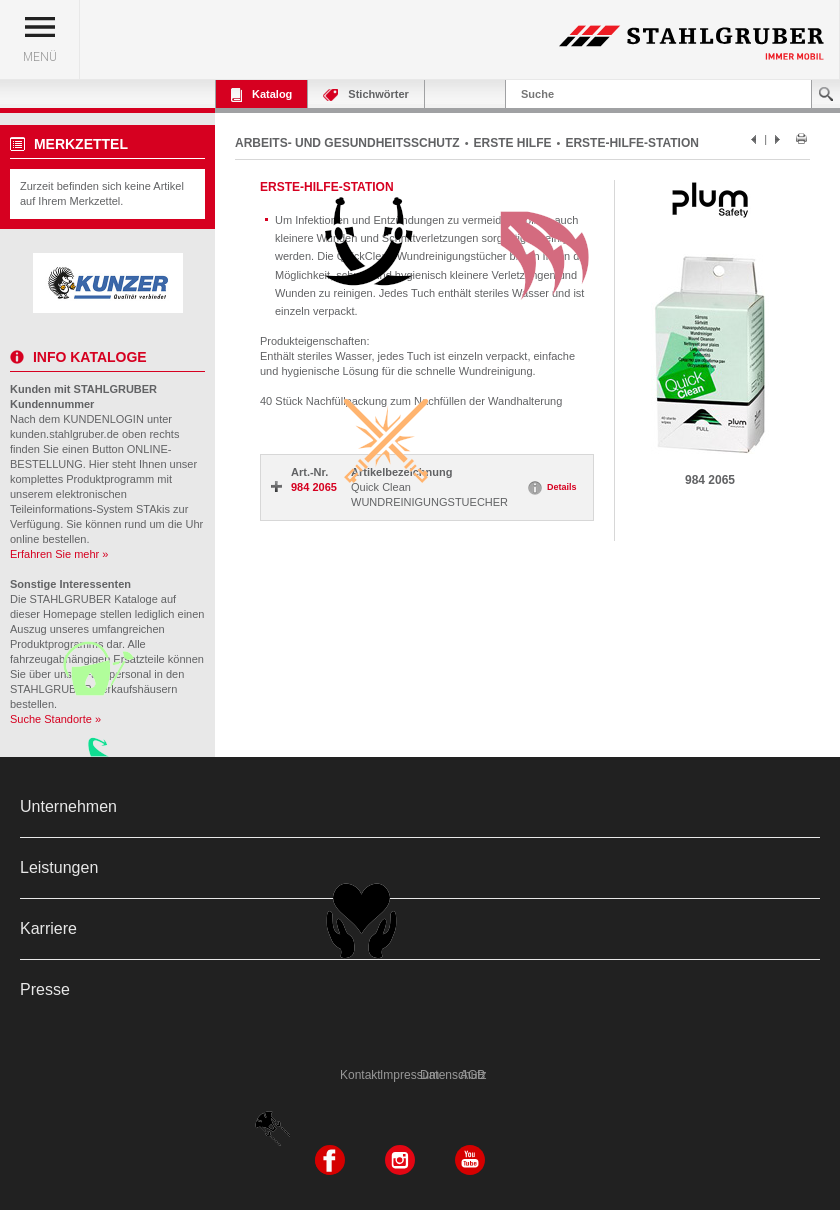 The image size is (840, 1210). I want to click on perform a thrust-bend attack or maneuver, so click(98, 746).